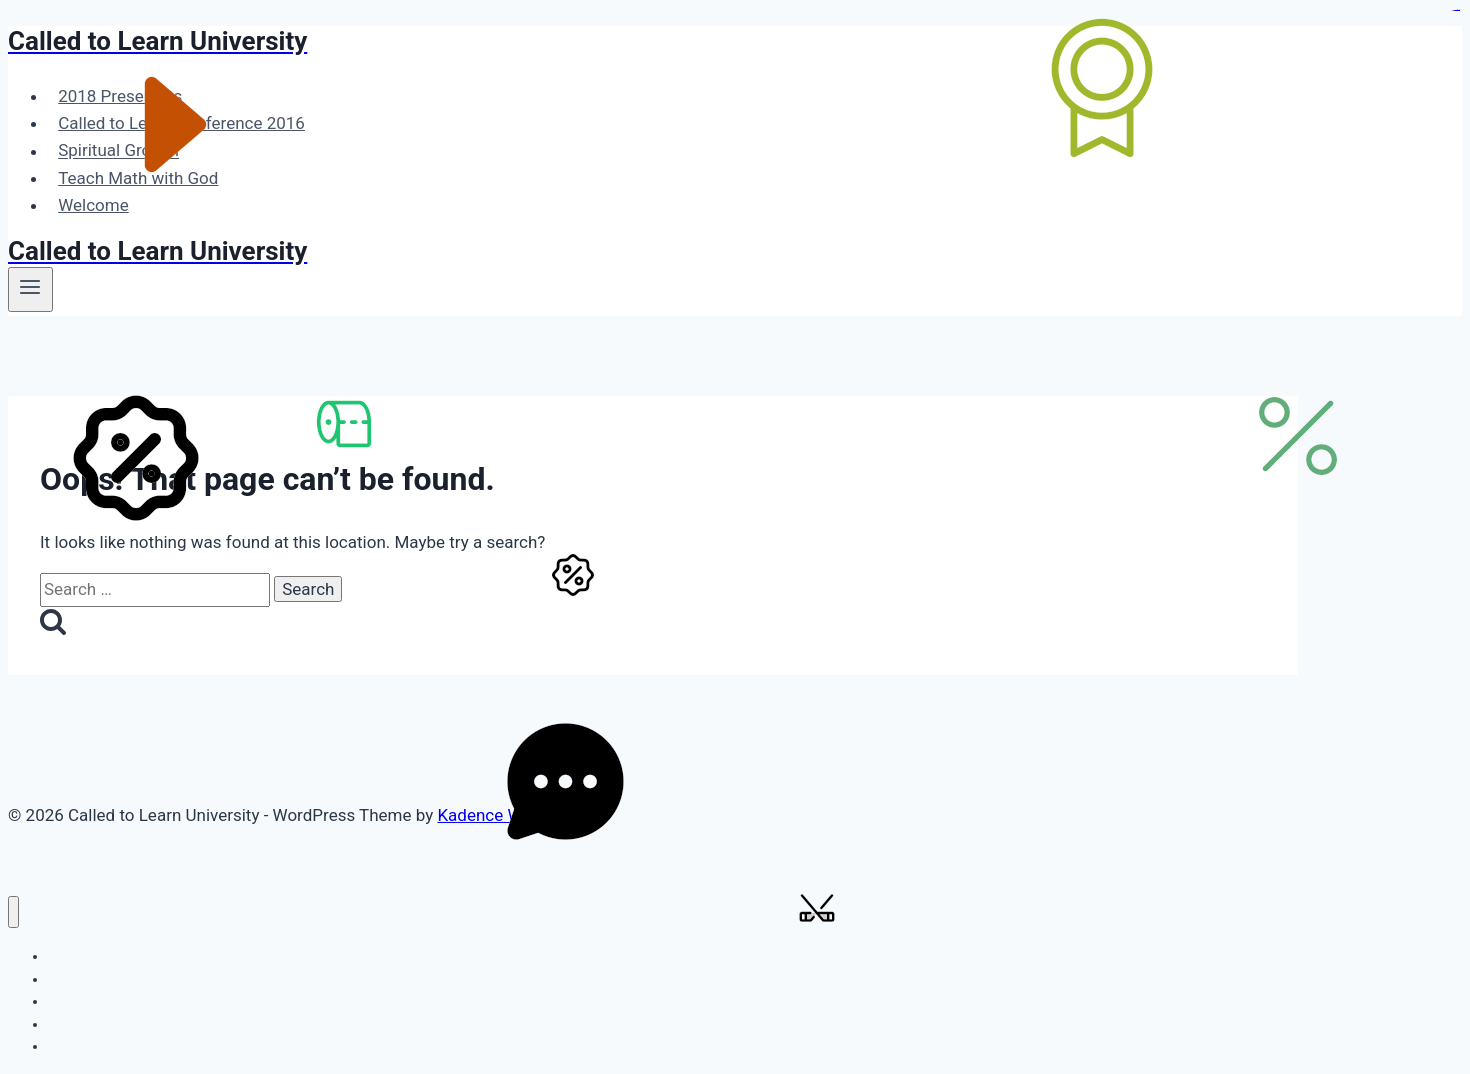 The height and width of the screenshot is (1074, 1470). Describe the element at coordinates (344, 424) in the screenshot. I see `indicates restroom or bathroom location` at that location.